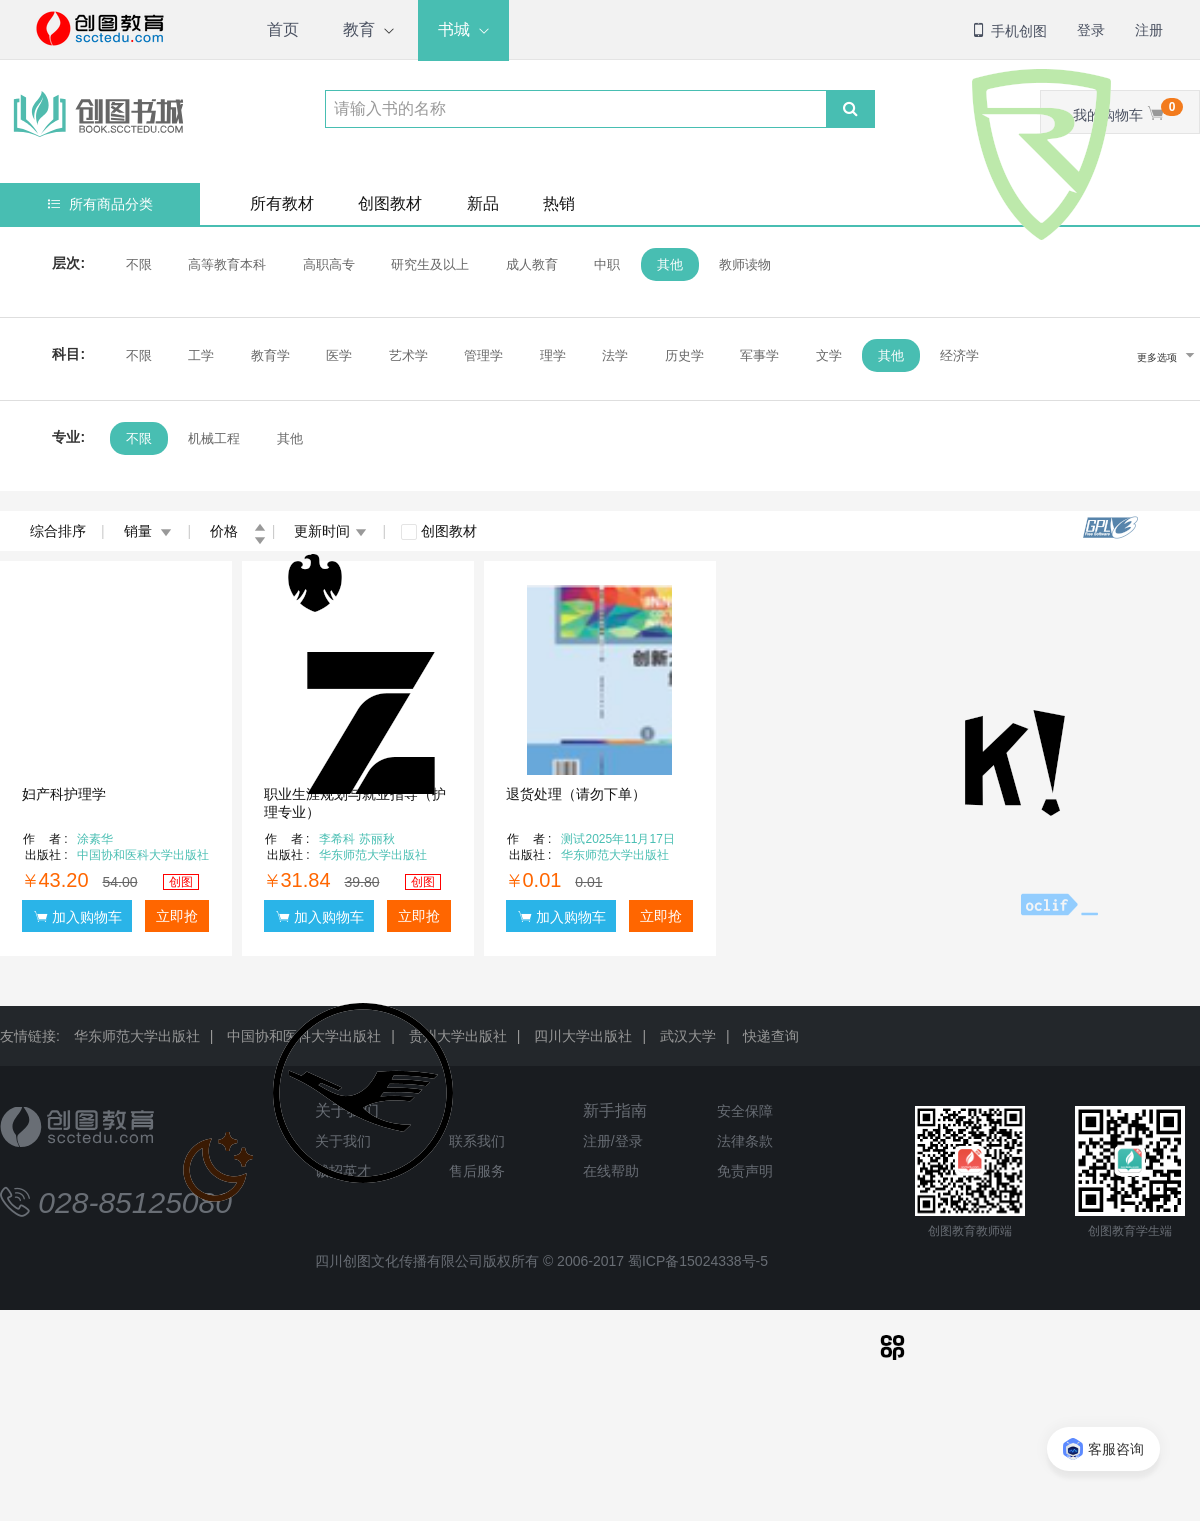  What do you see at coordinates (363, 1093) in the screenshot?
I see `access Lufthansa airline services` at bounding box center [363, 1093].